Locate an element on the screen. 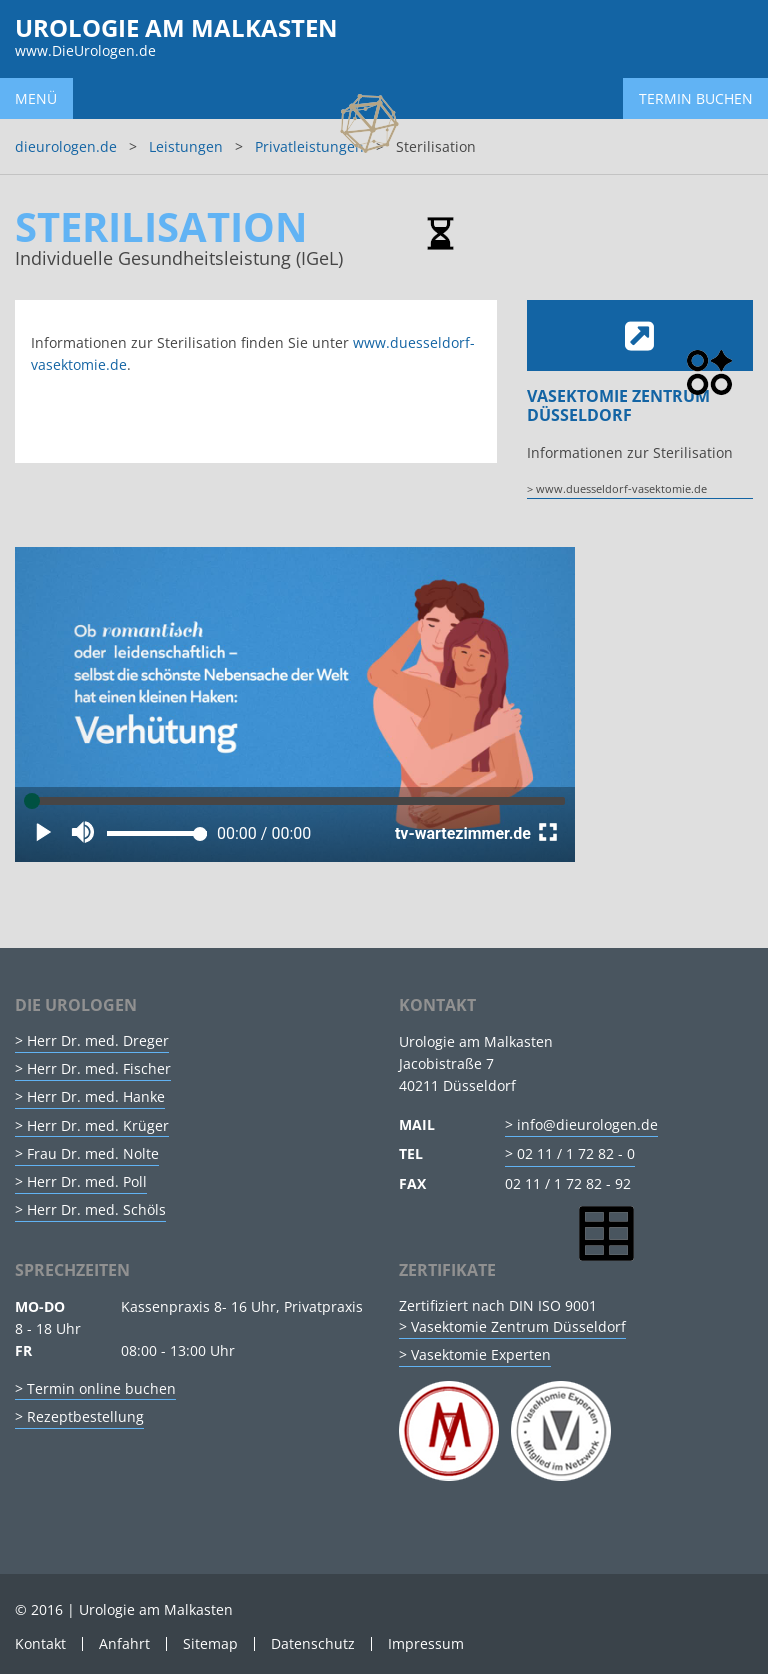 Image resolution: width=768 pixels, height=1674 pixels. insert a table into the document is located at coordinates (606, 1233).